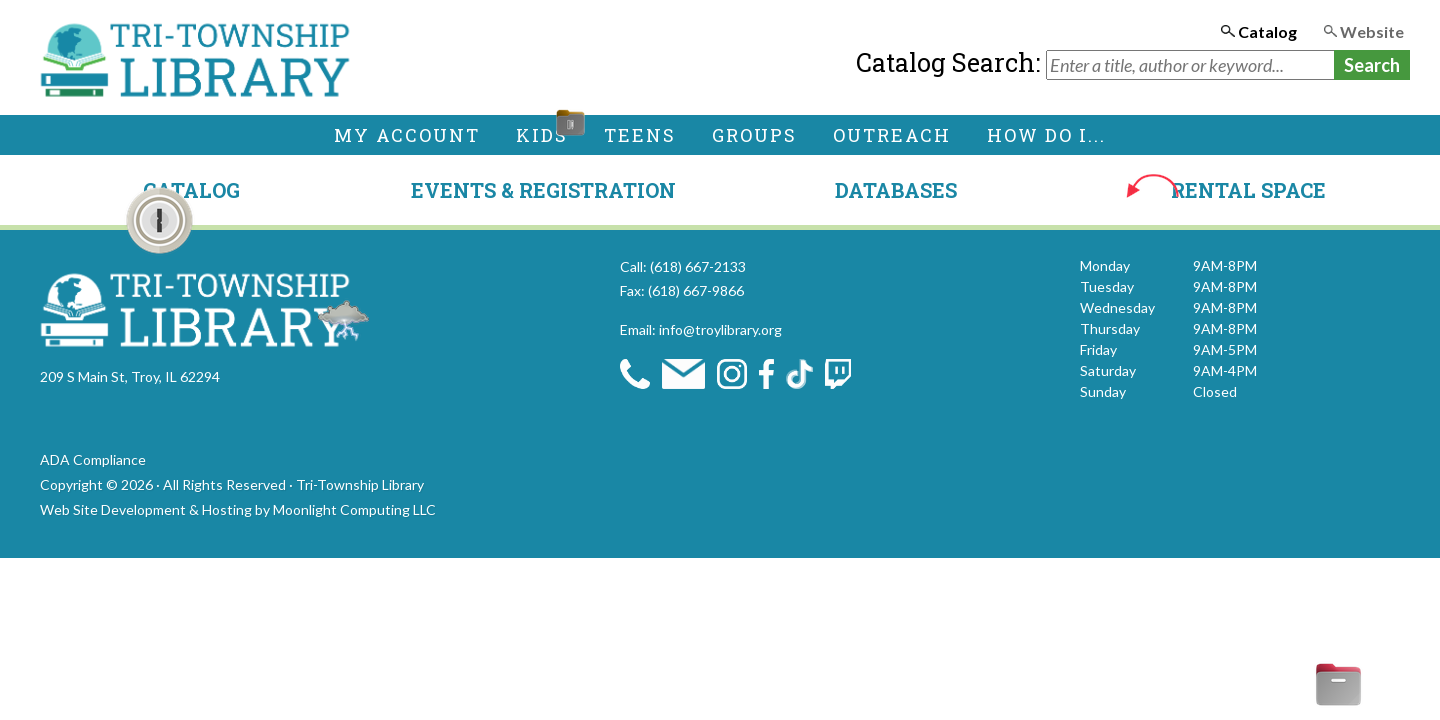 Image resolution: width=1440 pixels, height=720 pixels. I want to click on indicates stormy weather conditions, so click(343, 316).